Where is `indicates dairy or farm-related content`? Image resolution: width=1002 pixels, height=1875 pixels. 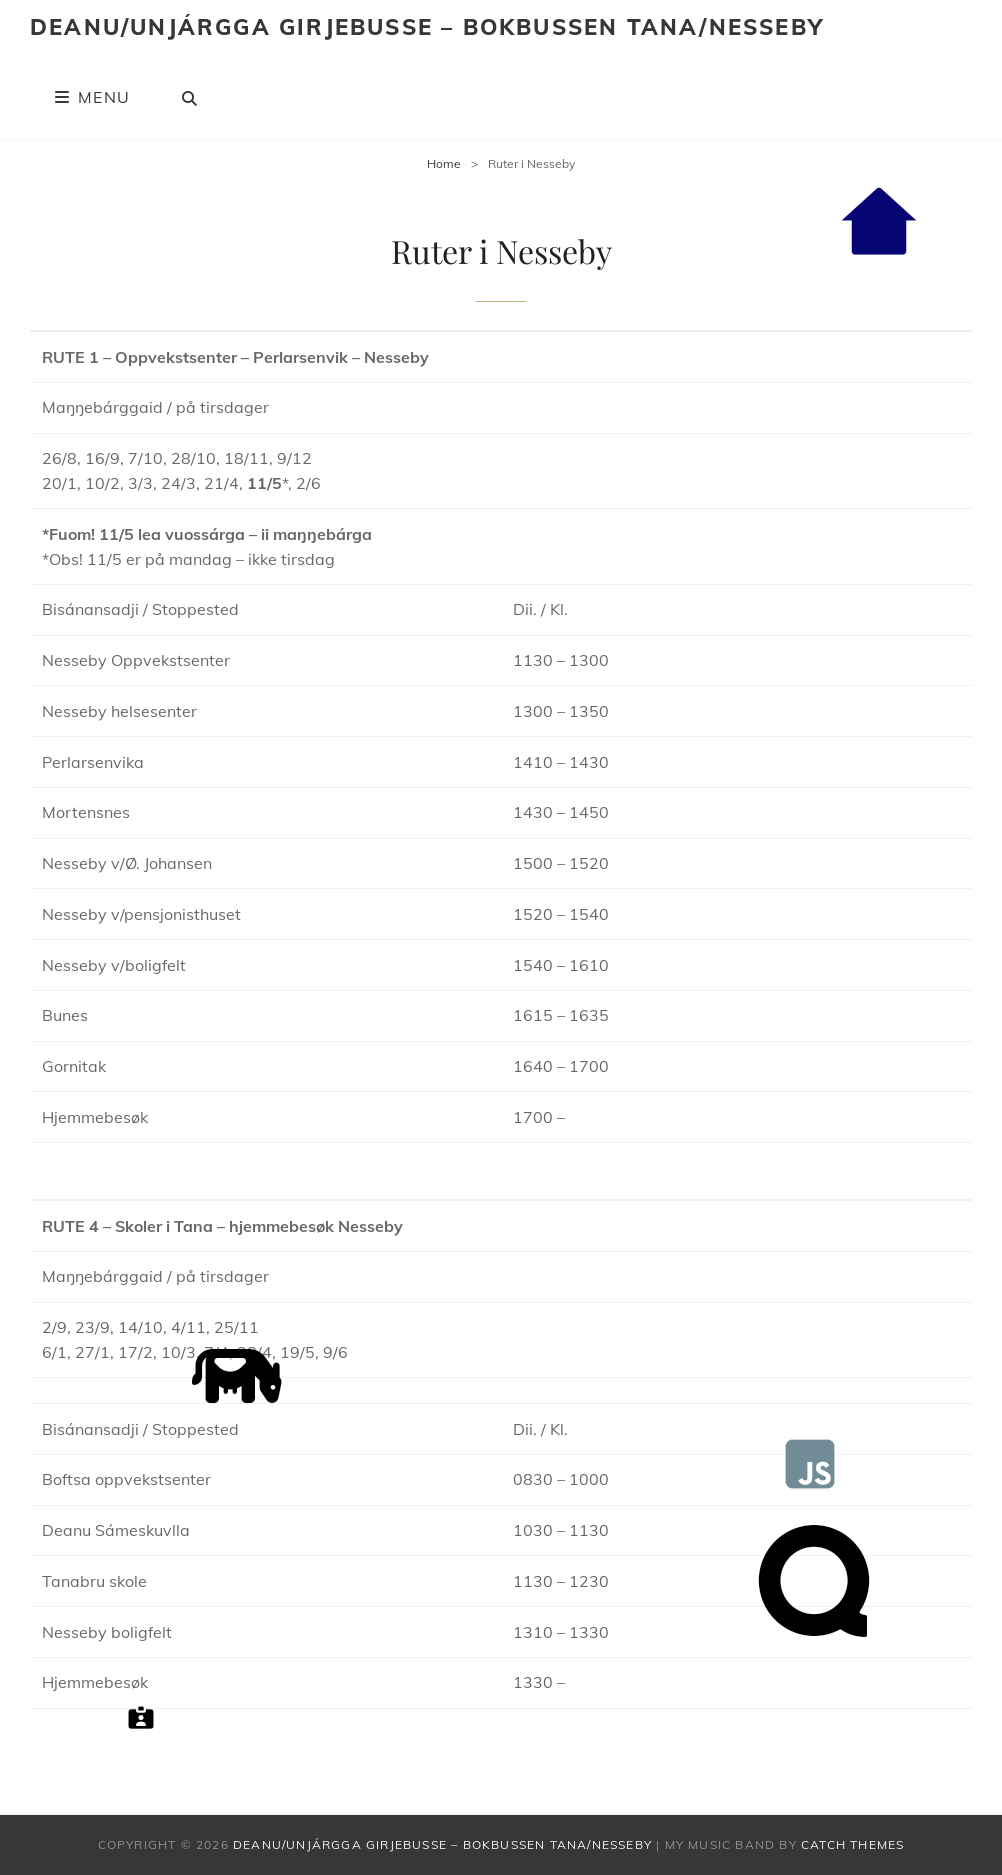 indicates dairy or farm-related content is located at coordinates (237, 1376).